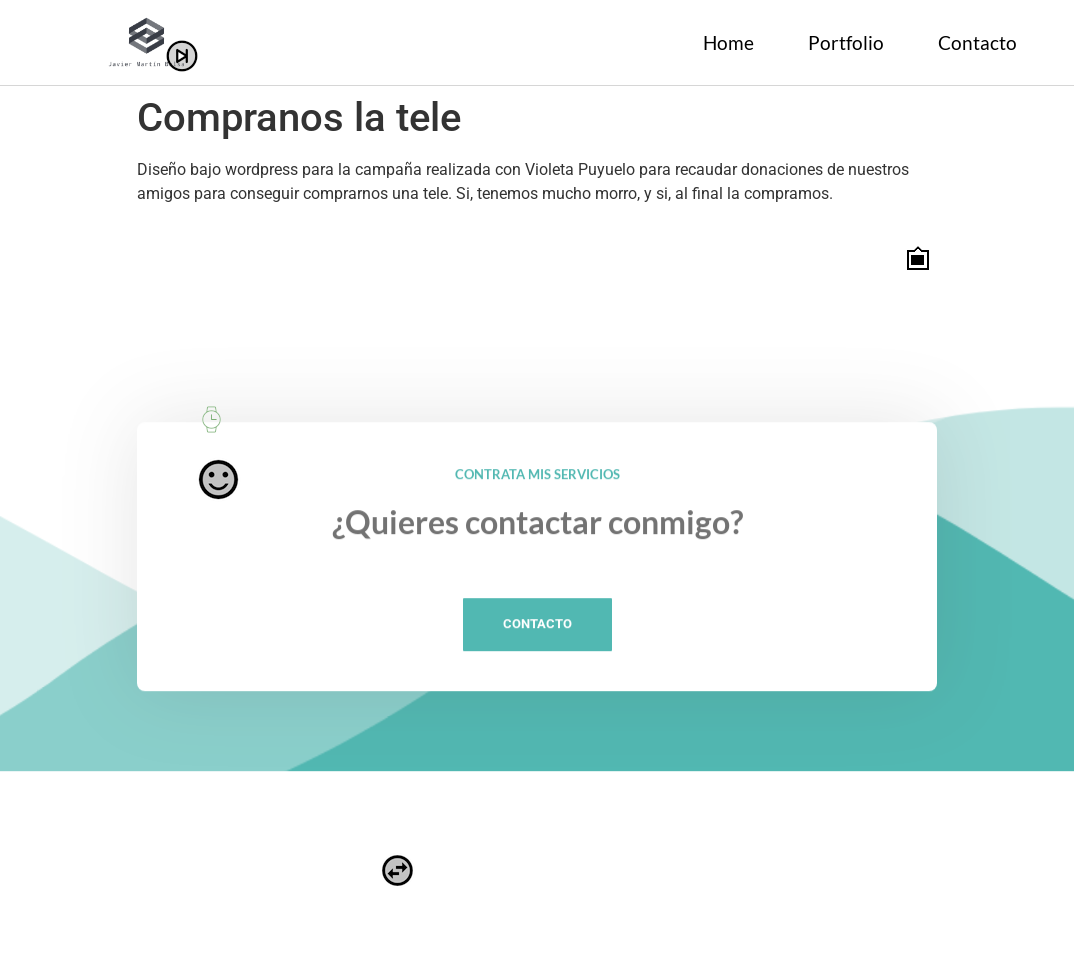 The width and height of the screenshot is (1074, 956). I want to click on view photo frame options, so click(918, 259).